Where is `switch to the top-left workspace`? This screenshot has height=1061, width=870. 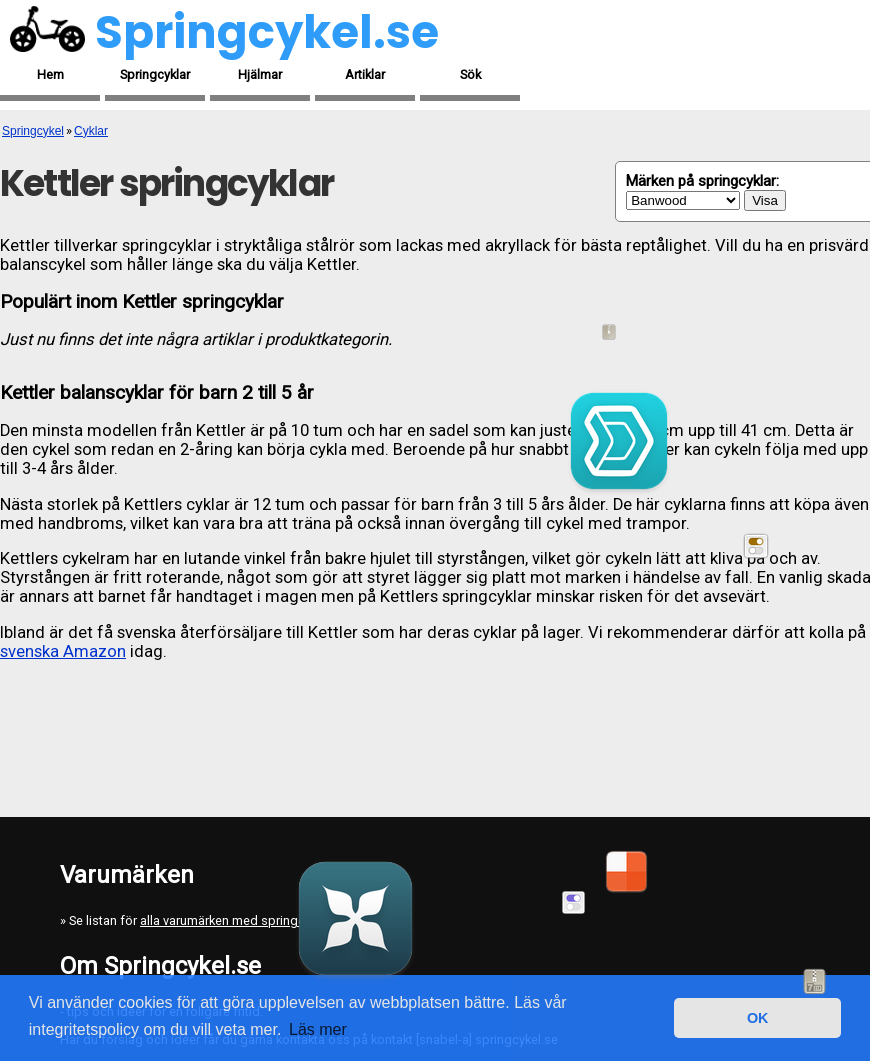 switch to the top-left workspace is located at coordinates (626, 871).